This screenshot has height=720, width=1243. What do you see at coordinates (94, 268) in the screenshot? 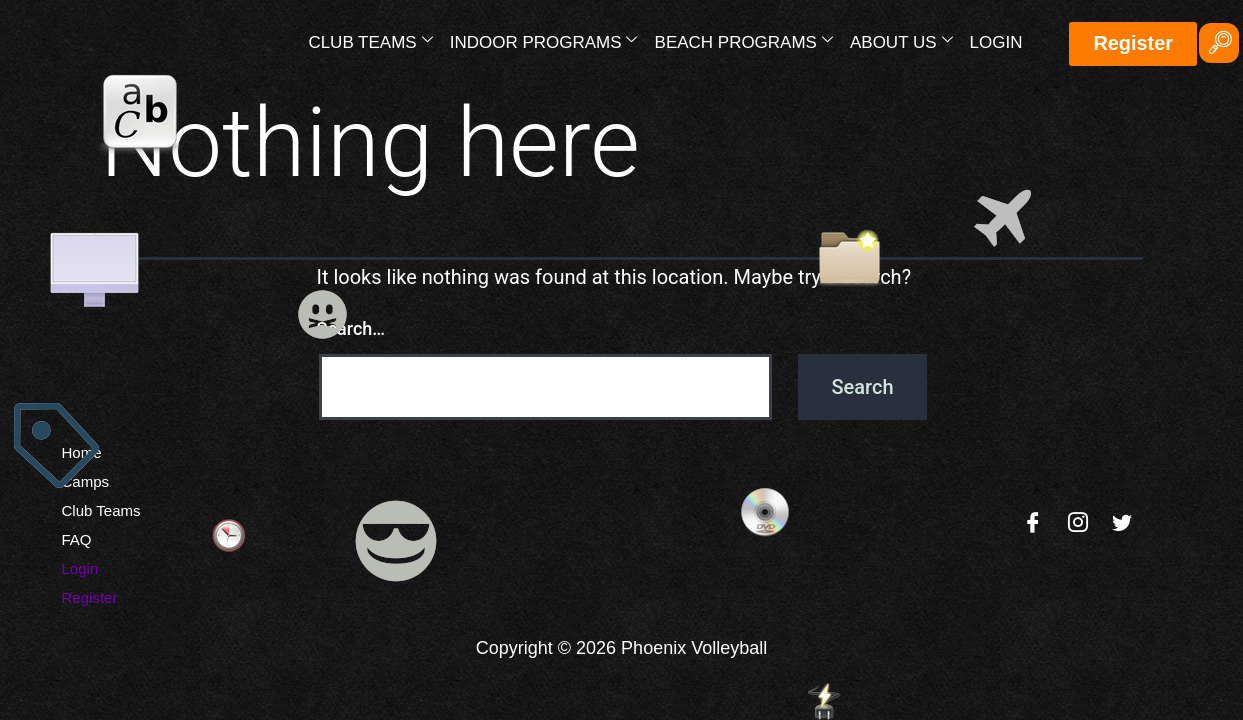
I see `indicates this mac in system preferences or network devices` at bounding box center [94, 268].